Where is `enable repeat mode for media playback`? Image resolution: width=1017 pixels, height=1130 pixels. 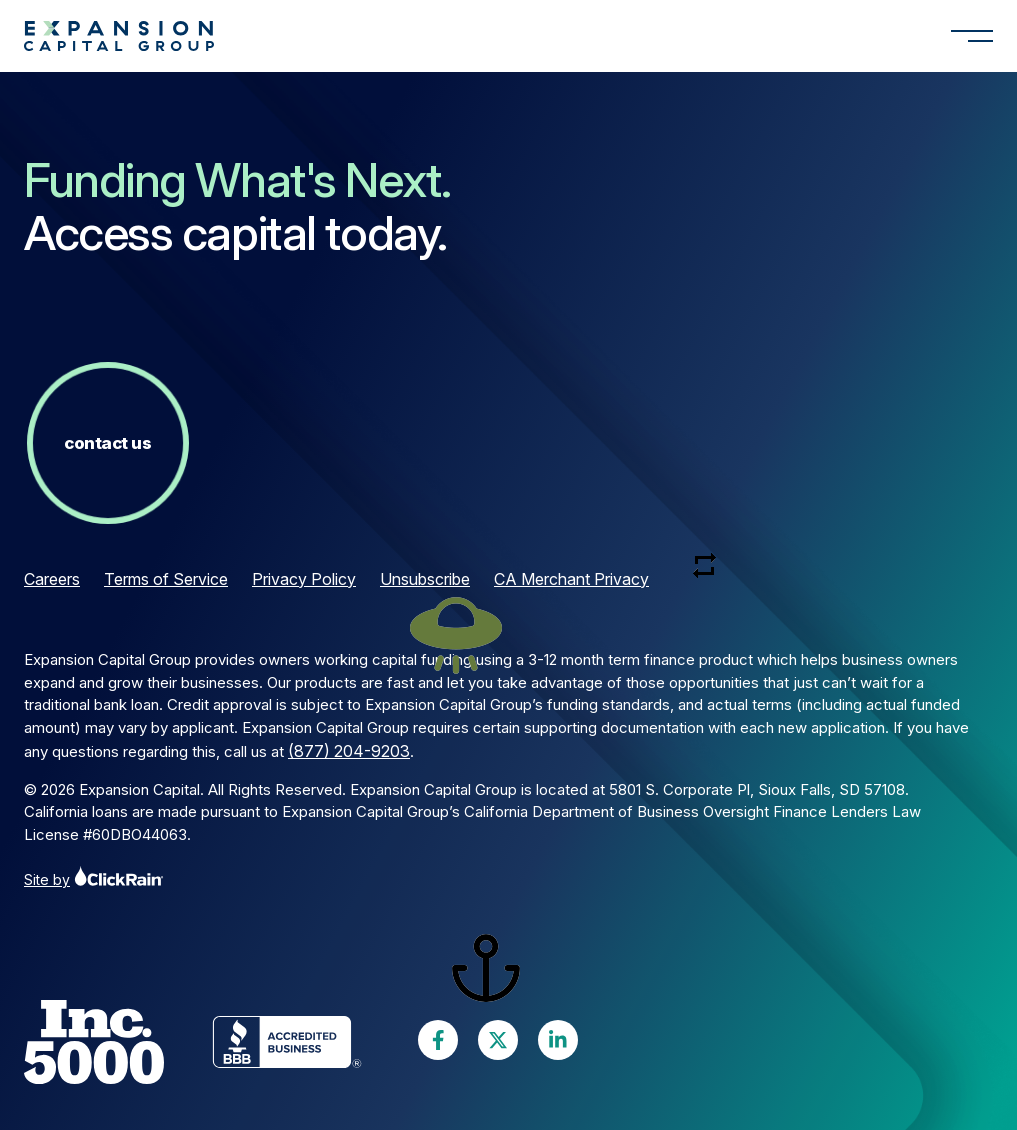
enable repeat mode for media playback is located at coordinates (704, 565).